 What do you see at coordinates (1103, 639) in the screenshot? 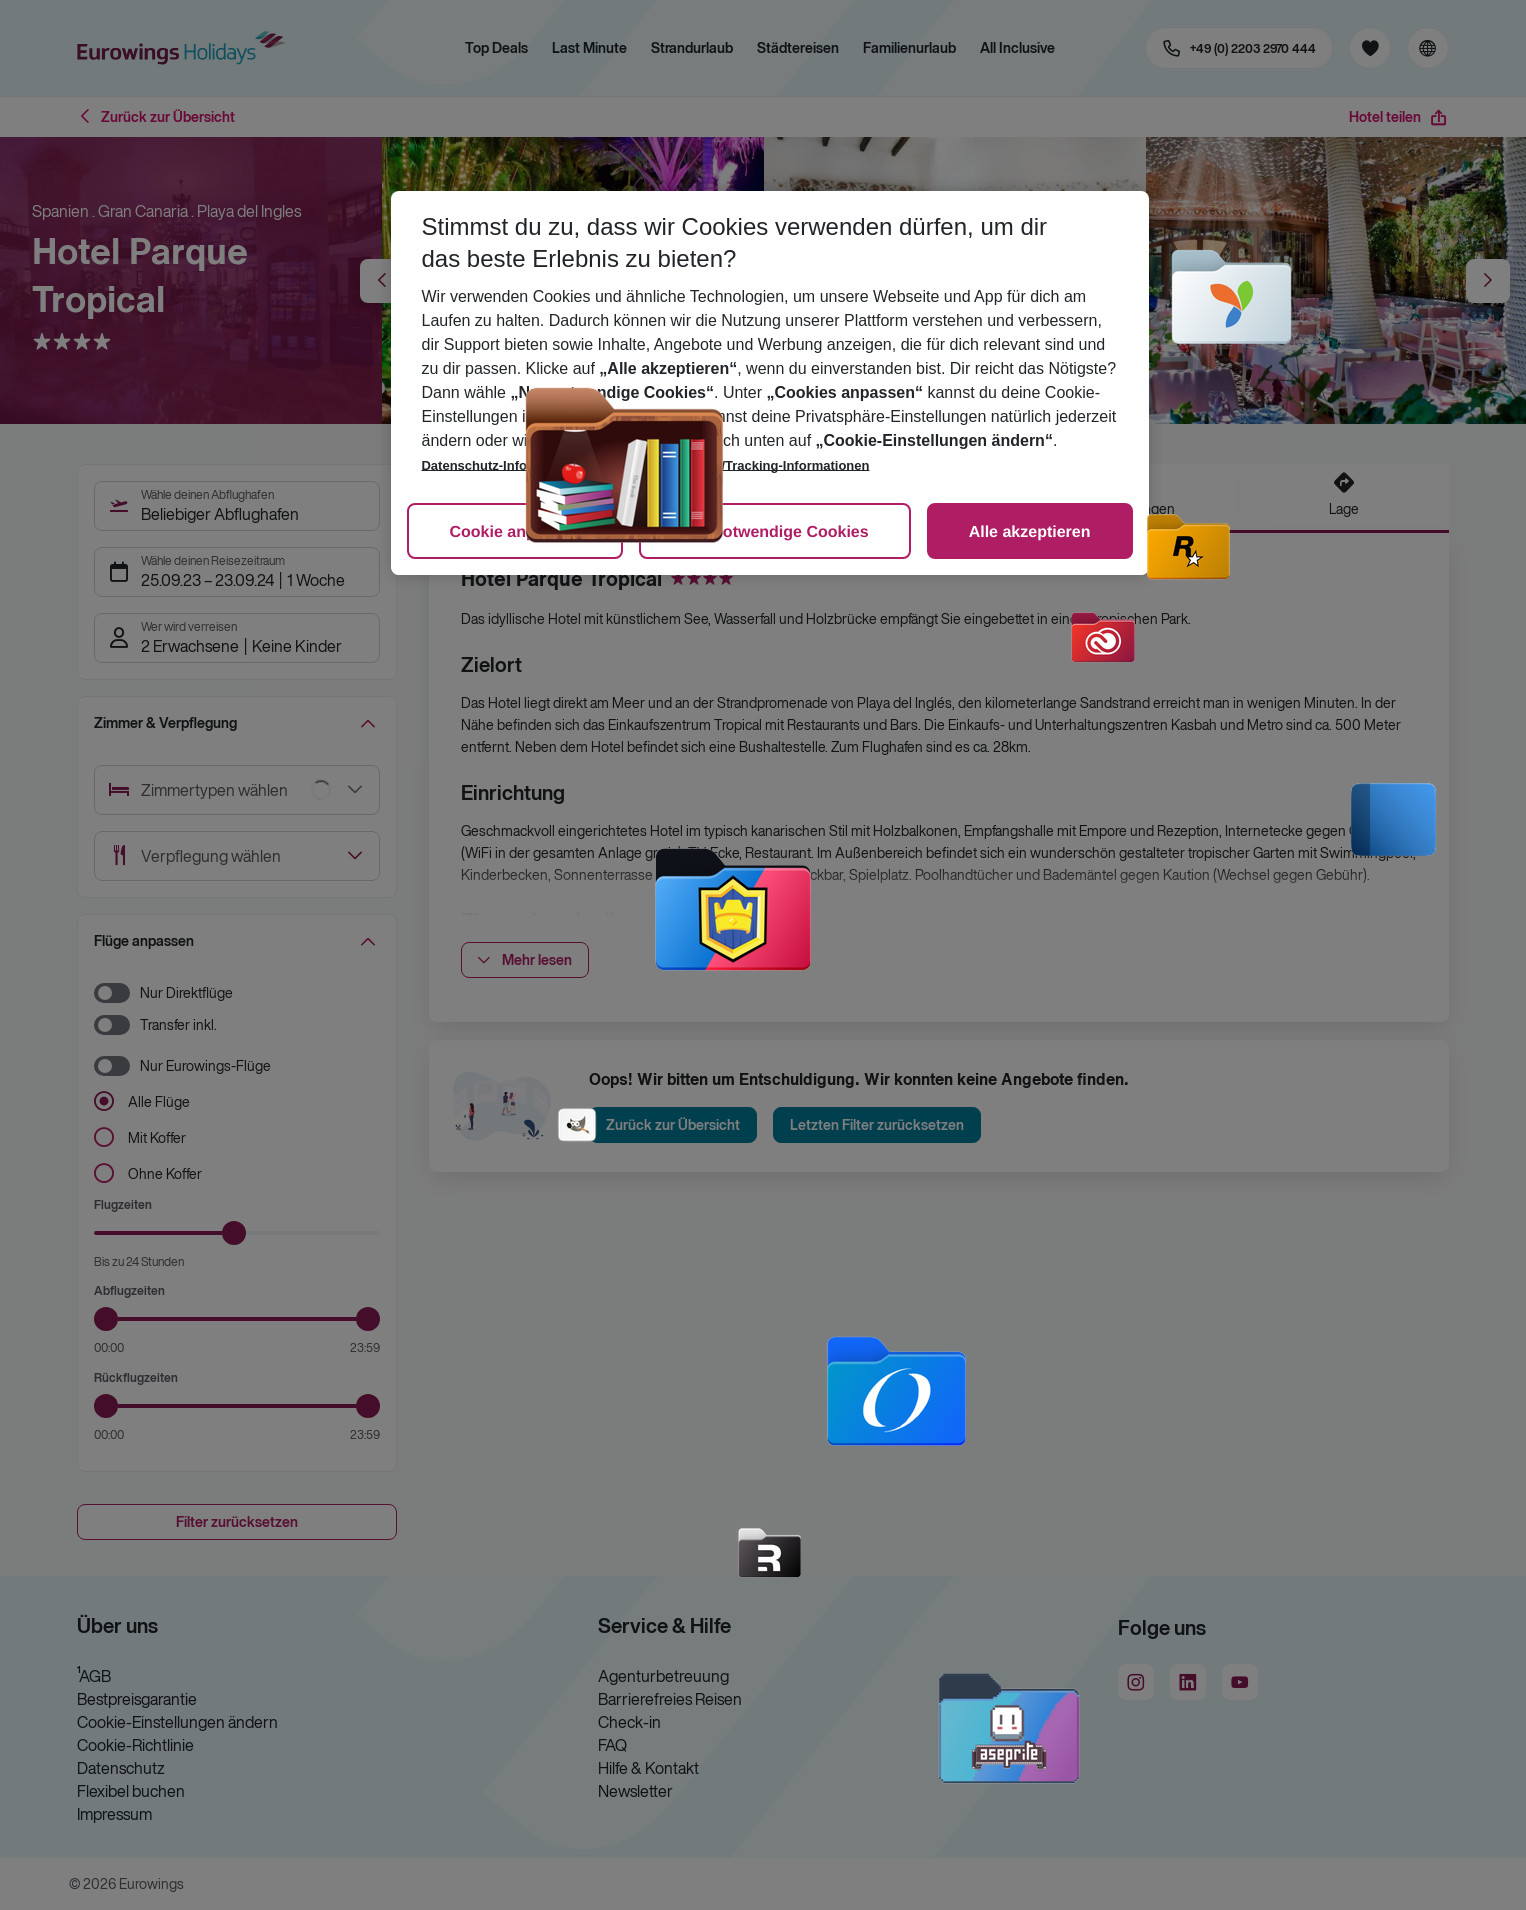
I see `open adobe creative cloud files folder` at bounding box center [1103, 639].